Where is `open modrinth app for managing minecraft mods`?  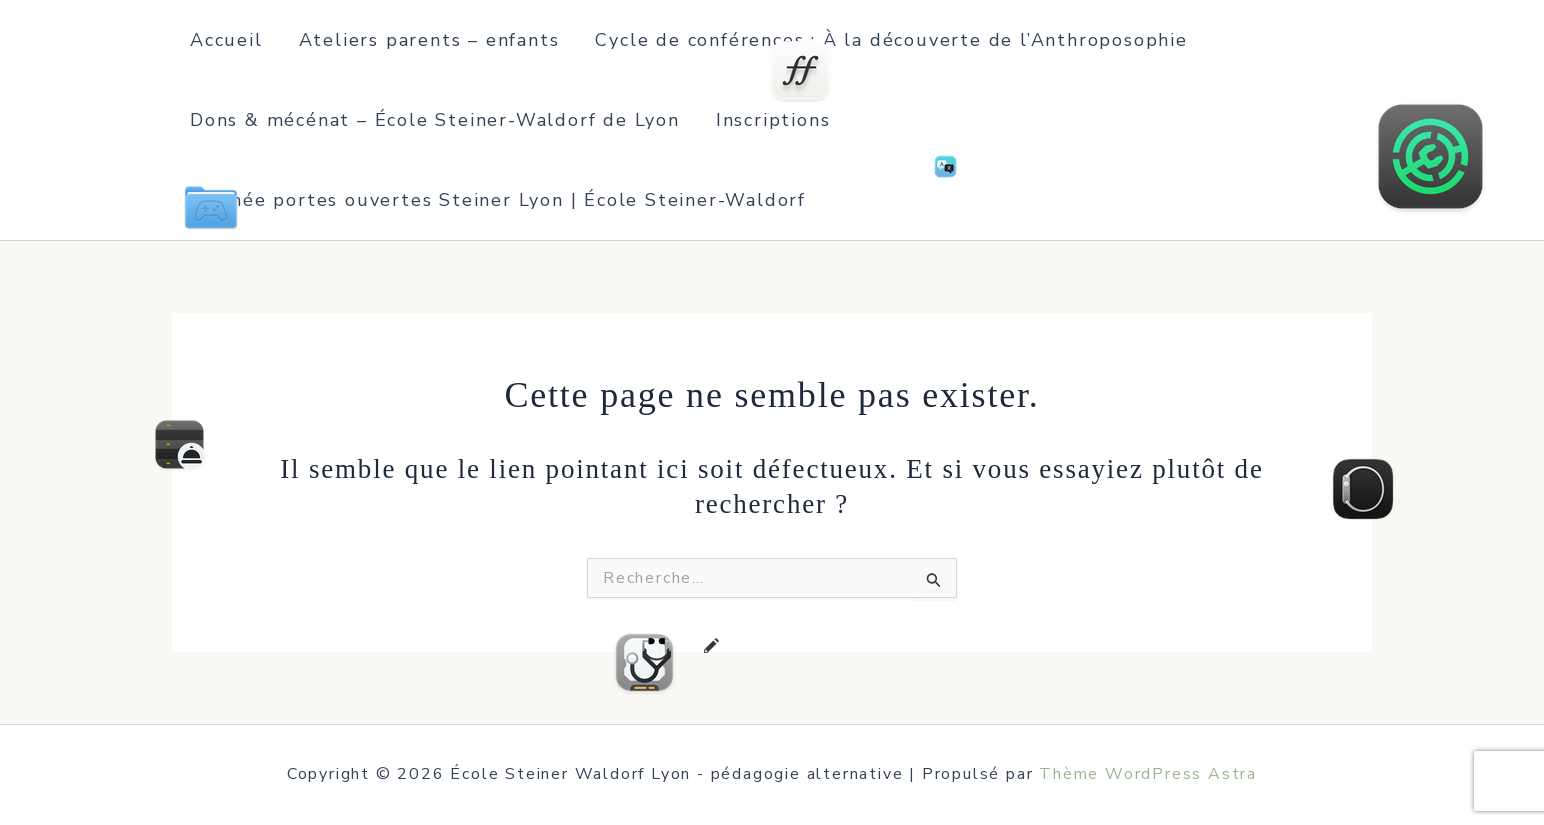
open modrinth app for managing minecraft mods is located at coordinates (1430, 156).